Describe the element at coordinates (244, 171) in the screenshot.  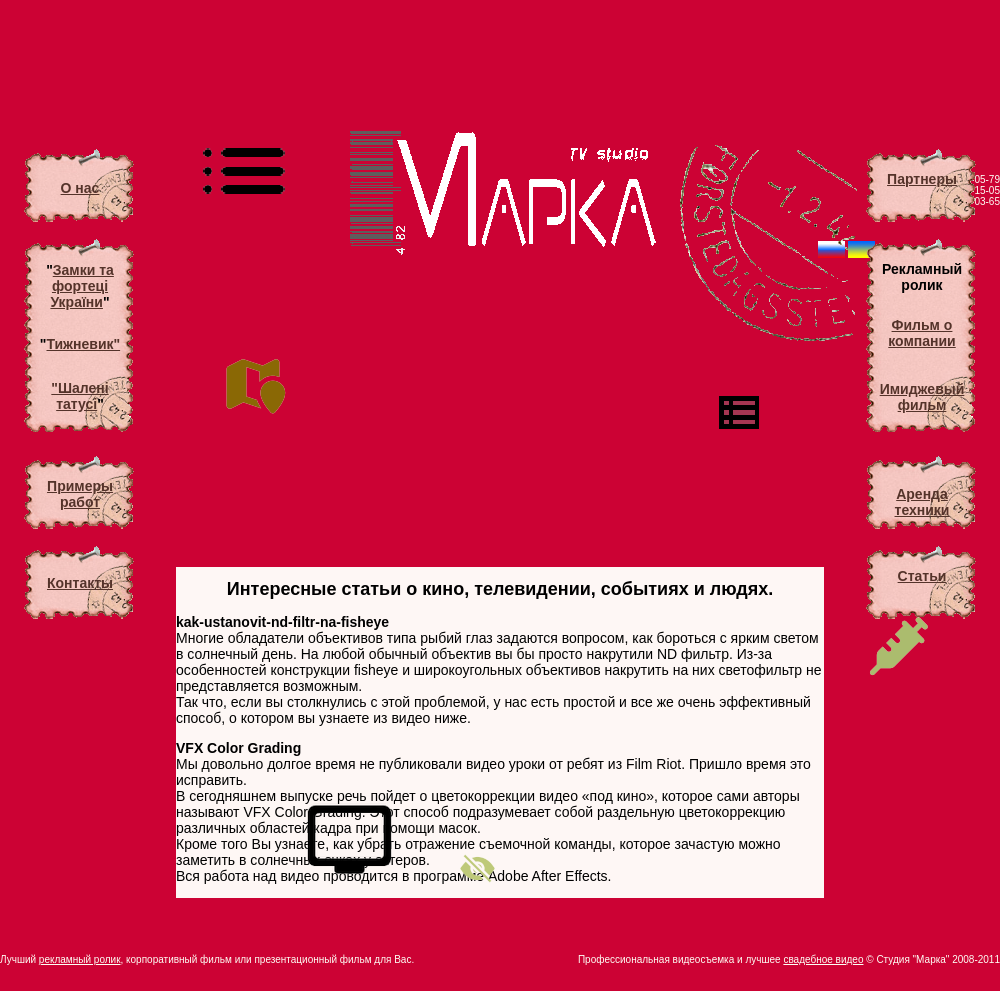
I see `view items in list format` at that location.